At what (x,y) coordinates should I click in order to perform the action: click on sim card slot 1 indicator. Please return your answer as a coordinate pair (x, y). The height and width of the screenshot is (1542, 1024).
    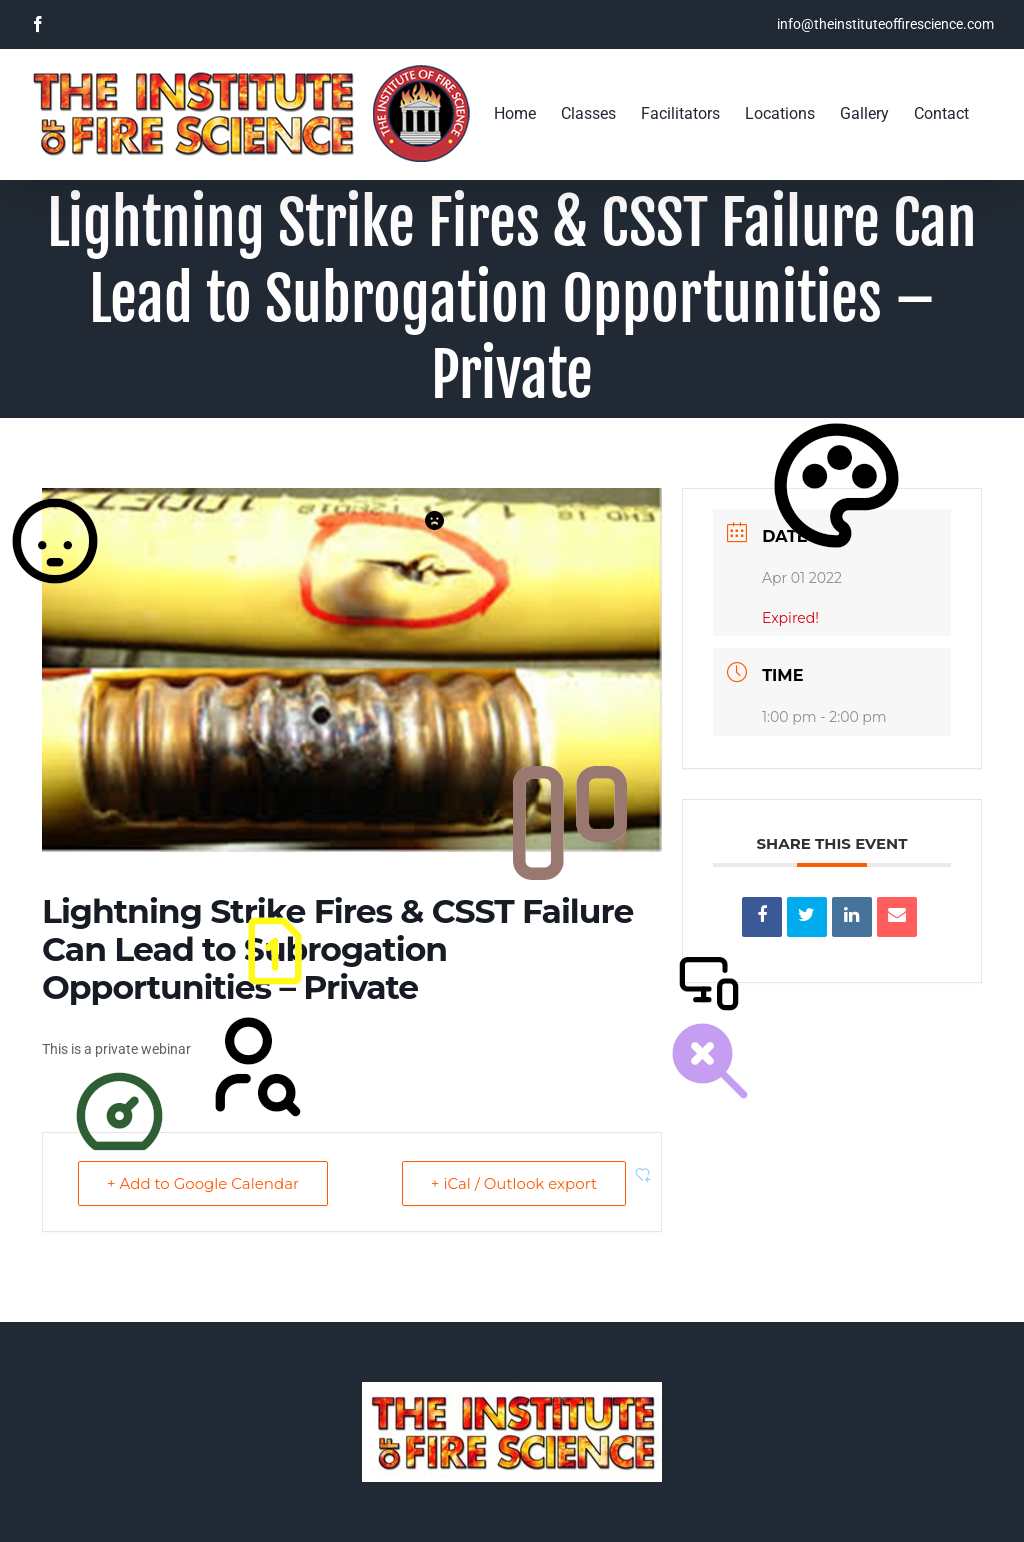
    Looking at the image, I should click on (275, 951).